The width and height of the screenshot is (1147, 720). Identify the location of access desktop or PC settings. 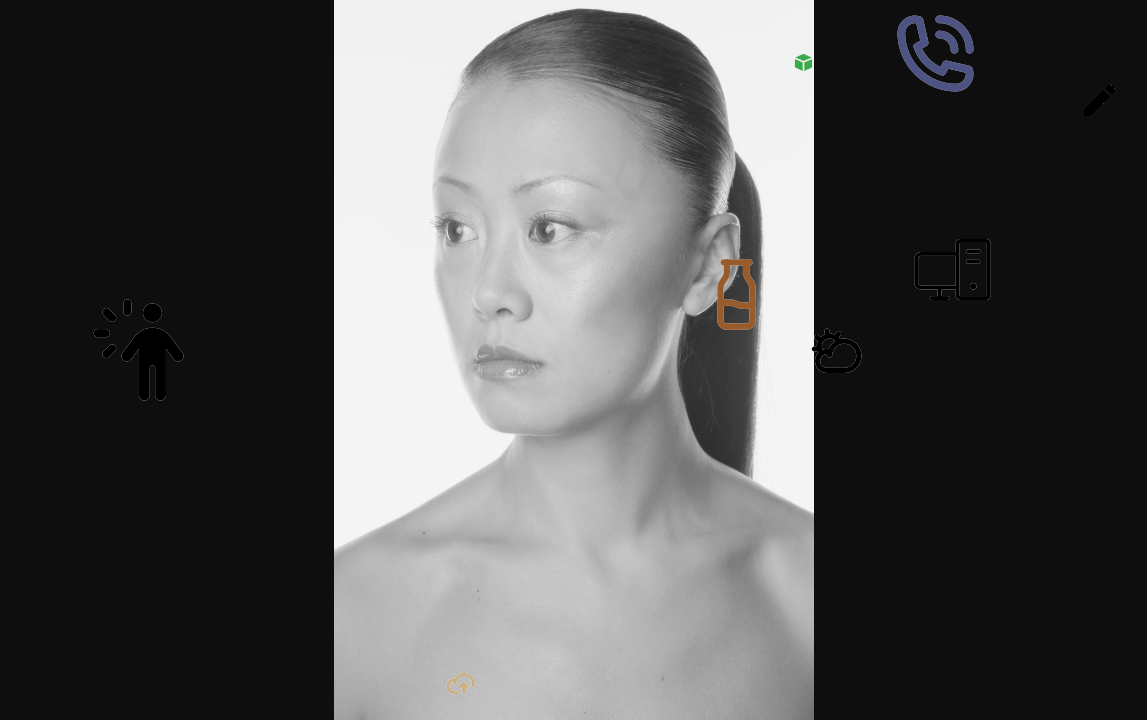
(952, 269).